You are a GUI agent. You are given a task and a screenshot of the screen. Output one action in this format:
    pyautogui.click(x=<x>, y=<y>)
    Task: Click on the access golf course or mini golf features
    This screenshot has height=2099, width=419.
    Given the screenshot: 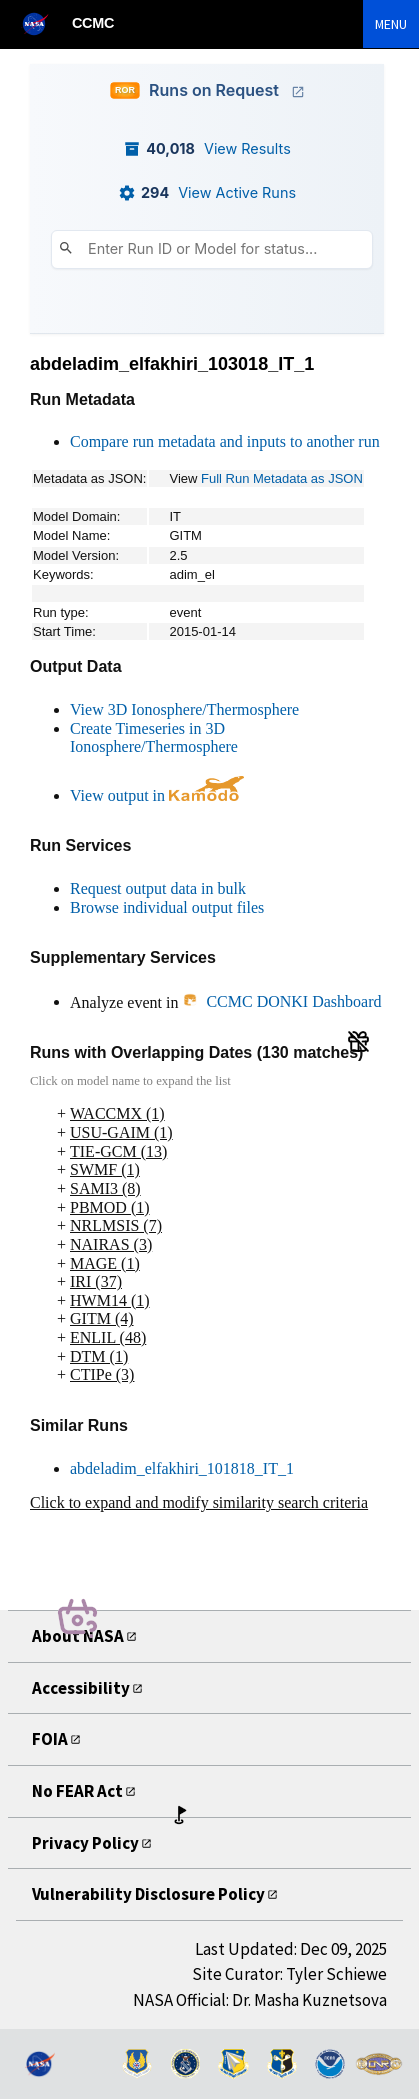 What is the action you would take?
    pyautogui.click(x=179, y=1815)
    